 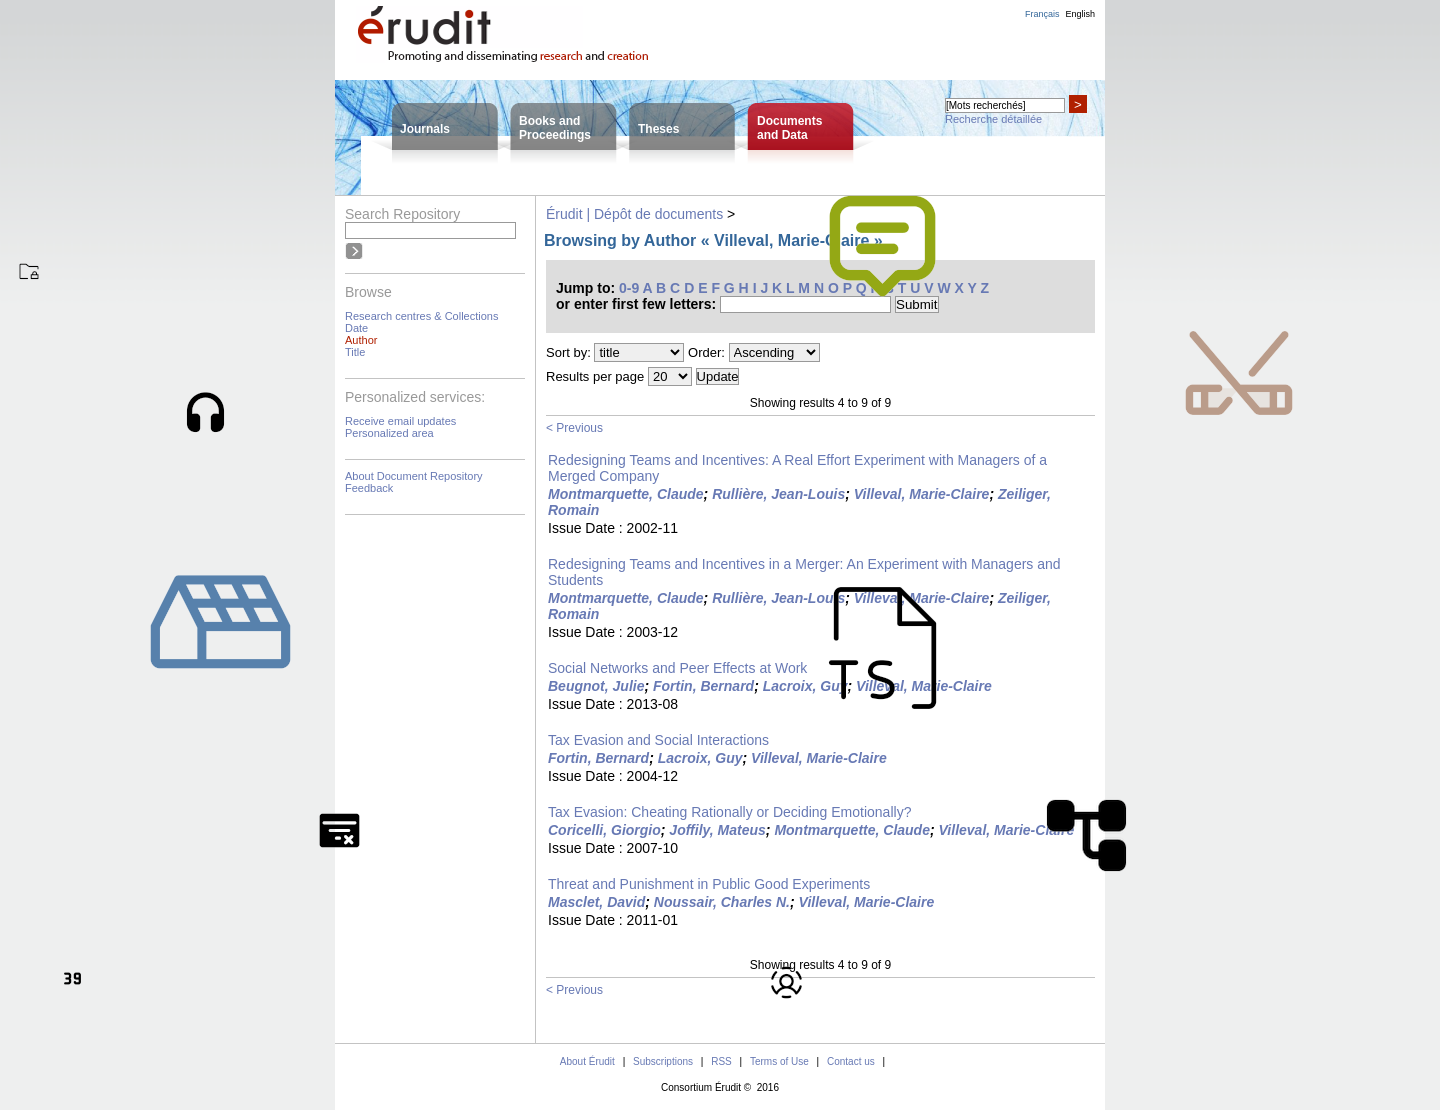 I want to click on open messaging or chat, so click(x=882, y=243).